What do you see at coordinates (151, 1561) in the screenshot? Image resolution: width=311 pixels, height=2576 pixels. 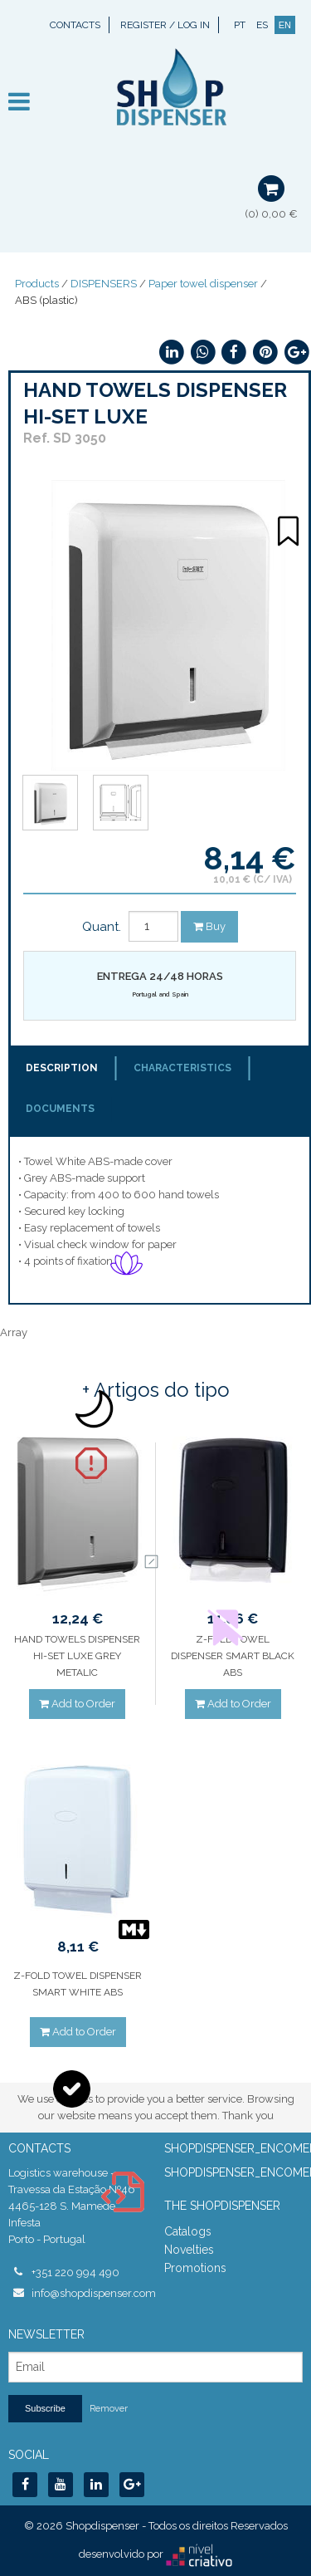 I see `indicates an ignored file in a diff view` at bounding box center [151, 1561].